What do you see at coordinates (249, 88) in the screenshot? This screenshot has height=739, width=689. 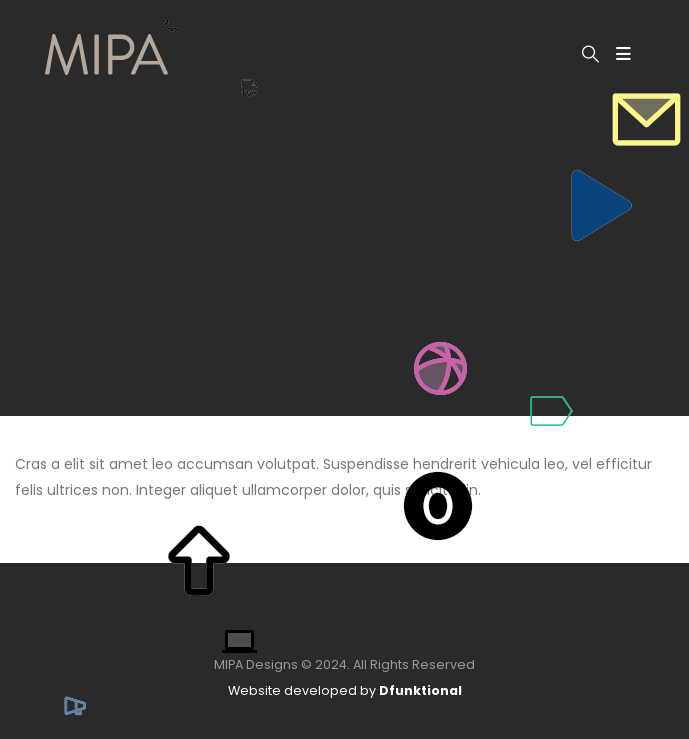 I see `a typescript react (.tsx) file` at bounding box center [249, 88].